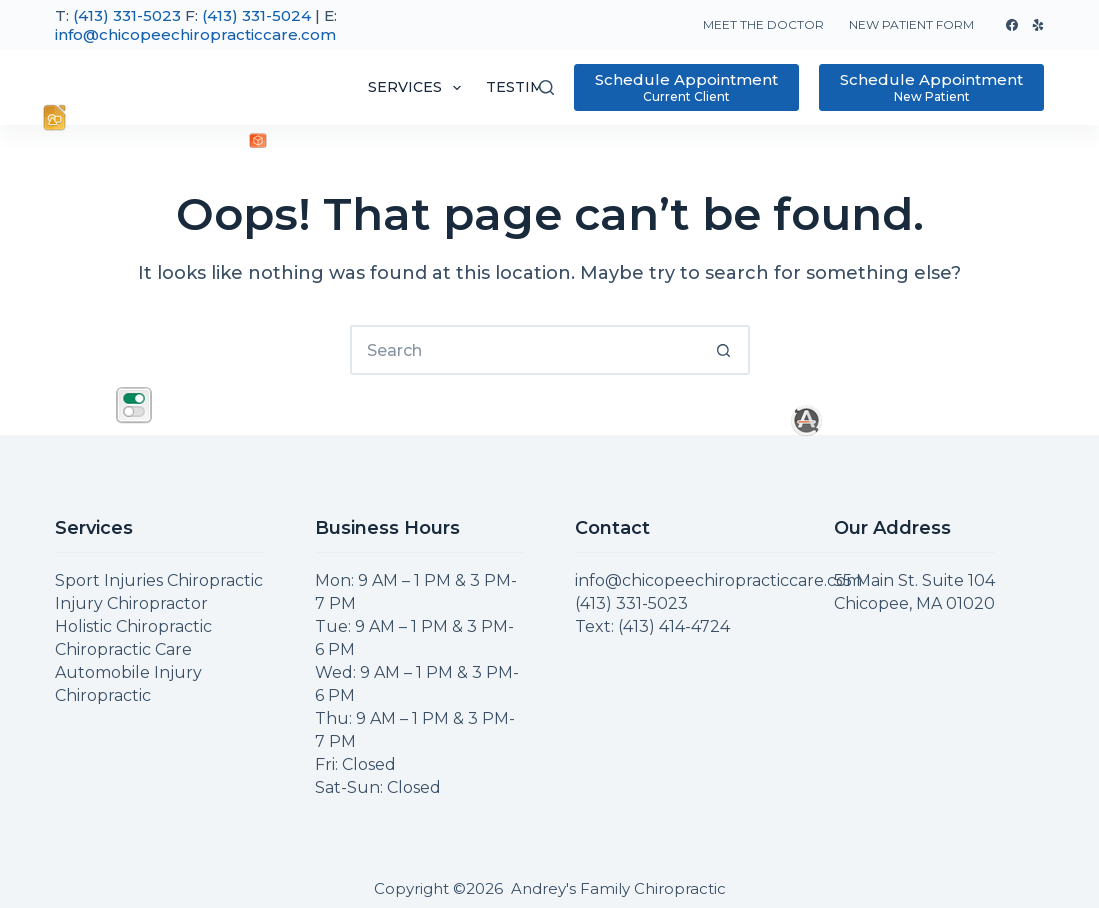 The image size is (1099, 908). Describe the element at coordinates (806, 420) in the screenshot. I see `open the update manager application` at that location.